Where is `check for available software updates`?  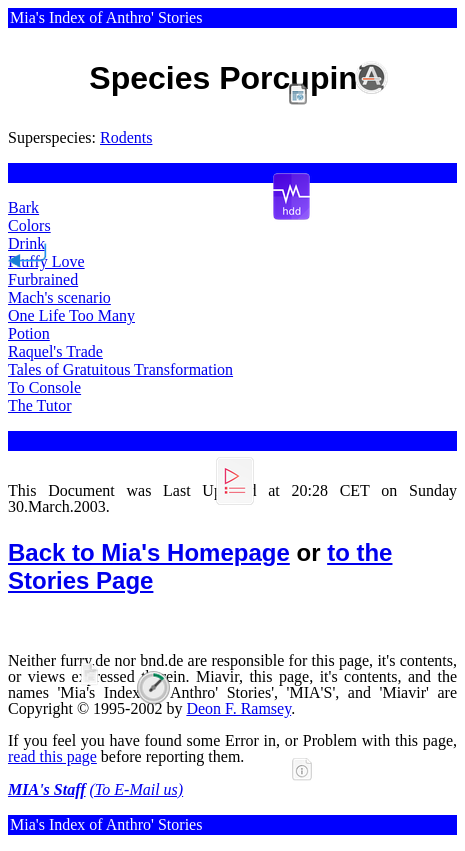 check for available software updates is located at coordinates (371, 77).